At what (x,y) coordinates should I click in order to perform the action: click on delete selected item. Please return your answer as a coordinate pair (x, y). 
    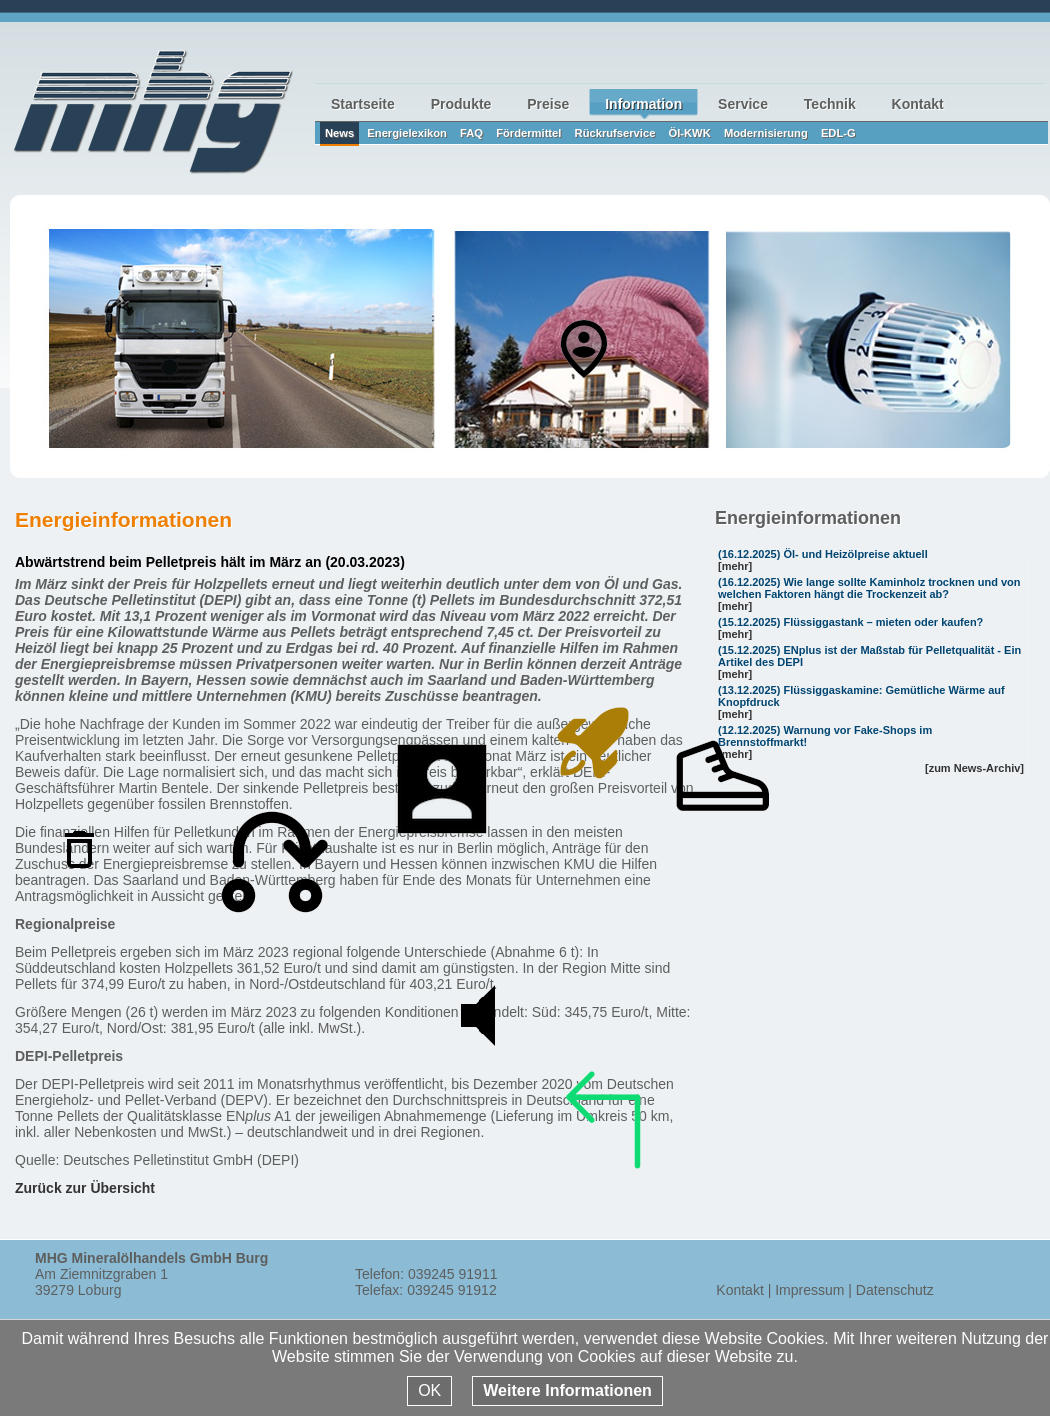
    Looking at the image, I should click on (79, 849).